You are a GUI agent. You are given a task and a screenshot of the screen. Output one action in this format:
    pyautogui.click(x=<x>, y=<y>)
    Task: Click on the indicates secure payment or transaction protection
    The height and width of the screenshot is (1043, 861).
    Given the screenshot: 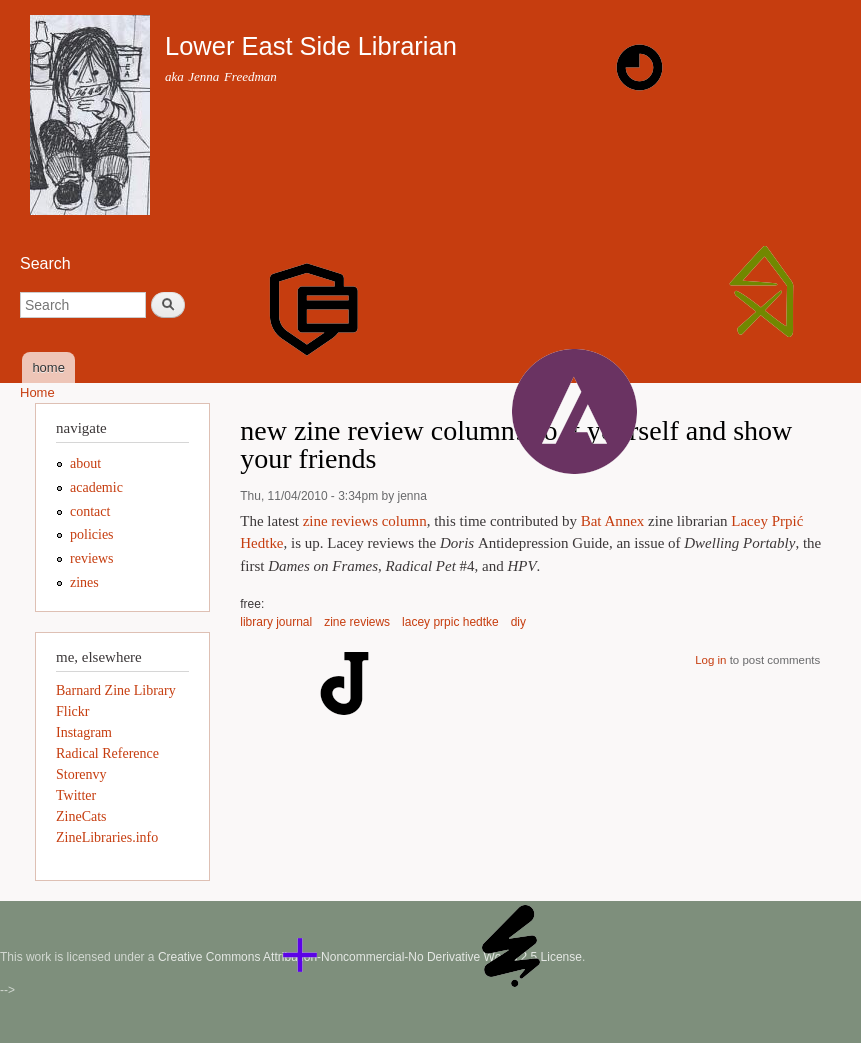 What is the action you would take?
    pyautogui.click(x=311, y=309)
    